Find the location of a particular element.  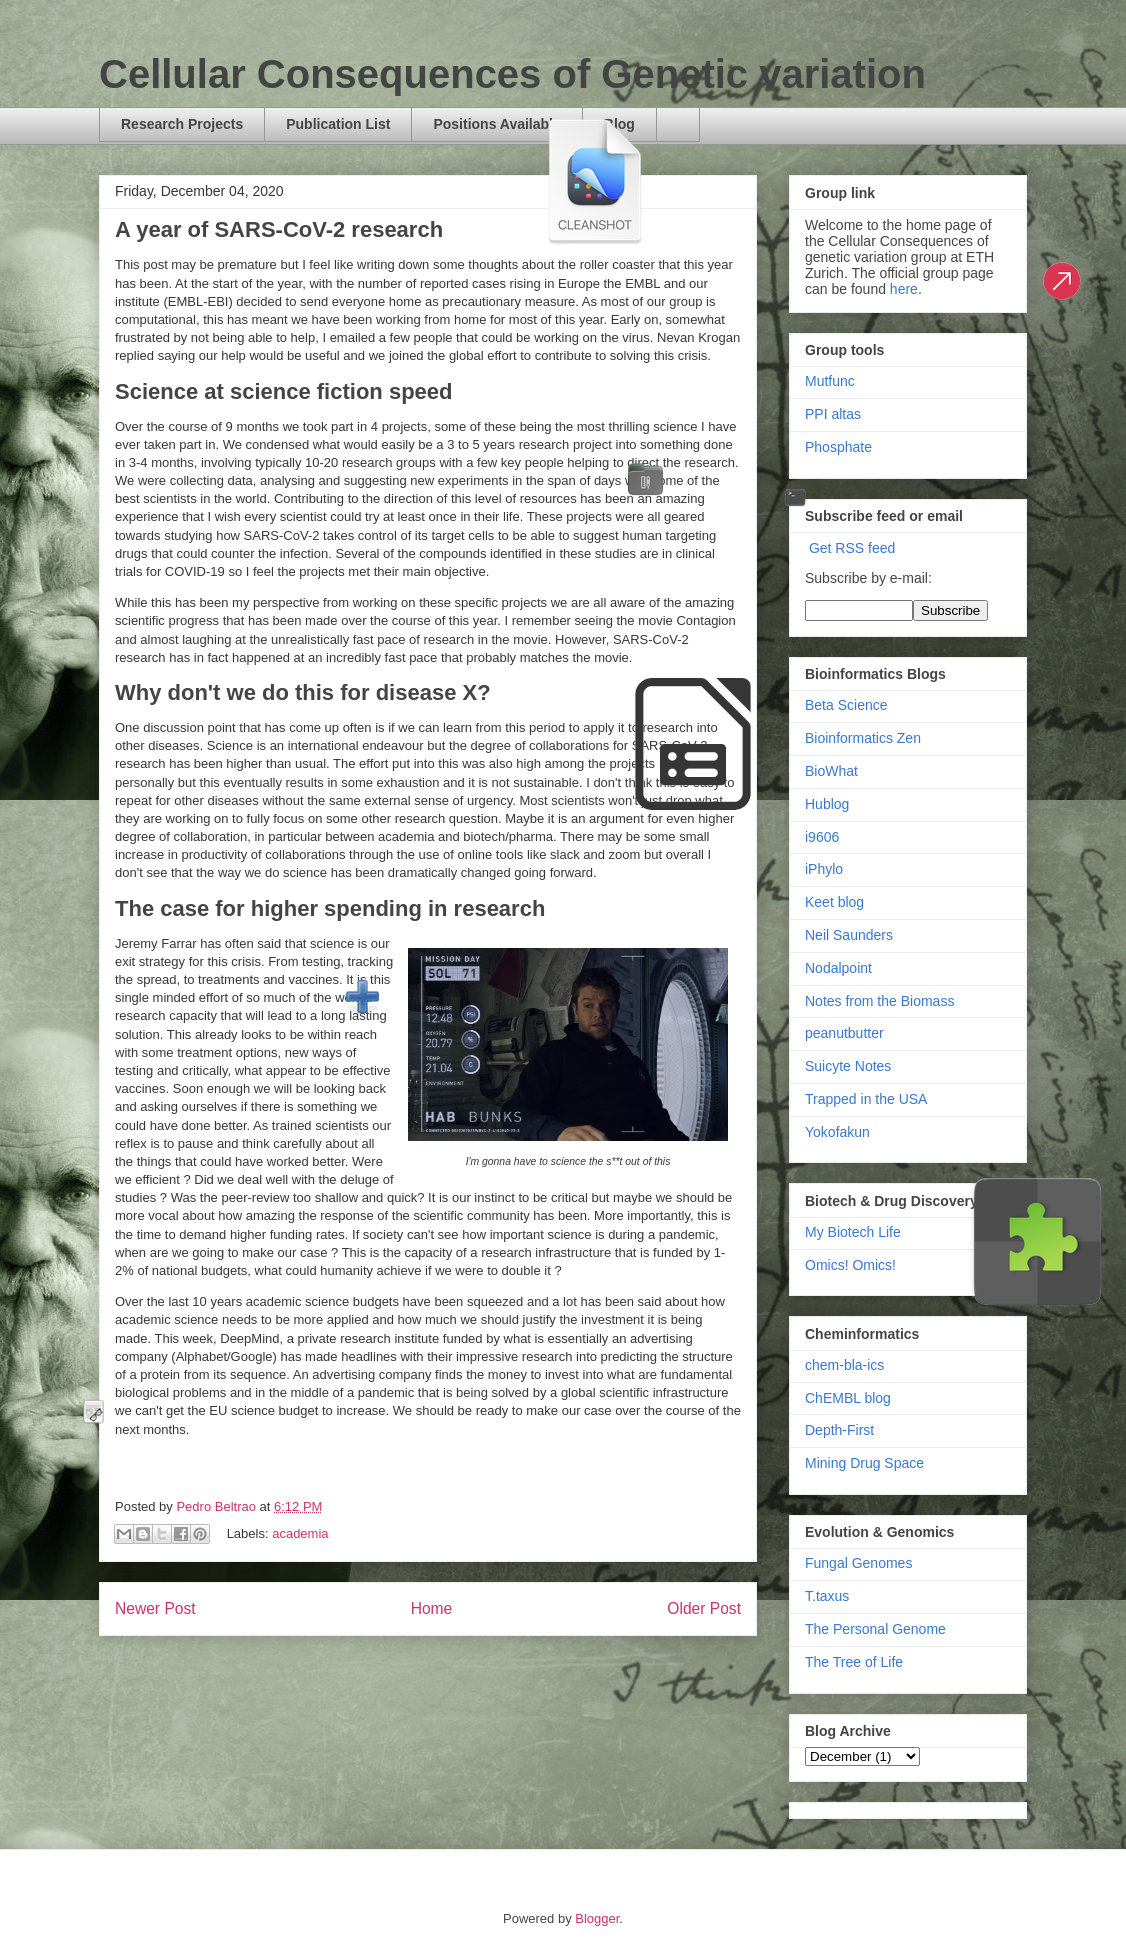

open a screenshot or capture in CleanShot X is located at coordinates (595, 180).